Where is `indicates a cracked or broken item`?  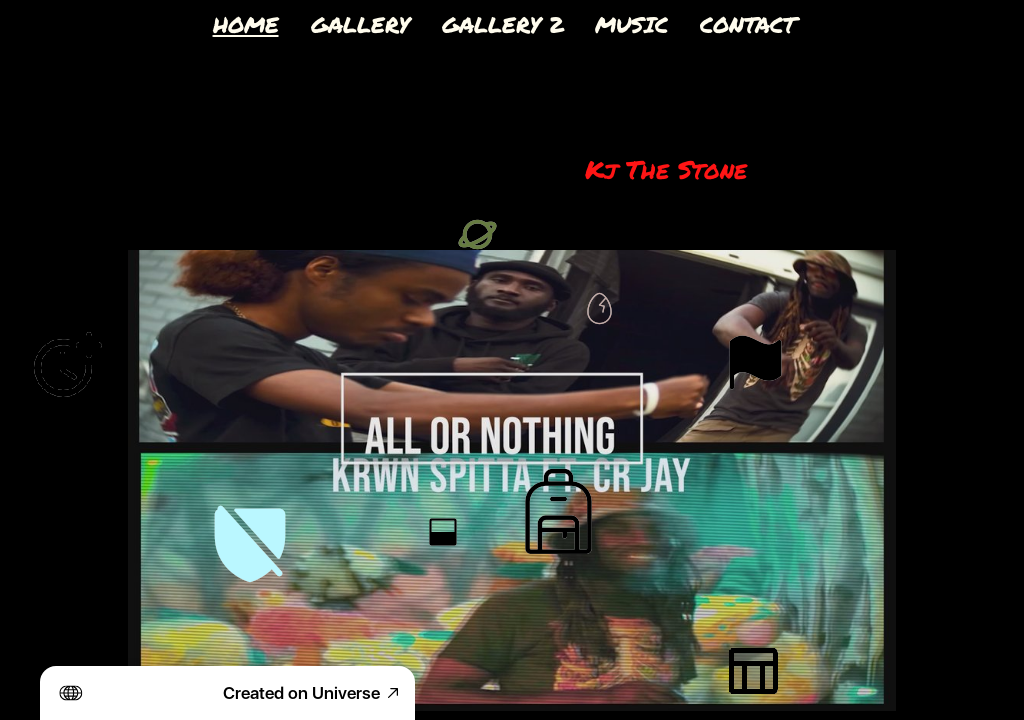 indicates a cracked or broken item is located at coordinates (599, 308).